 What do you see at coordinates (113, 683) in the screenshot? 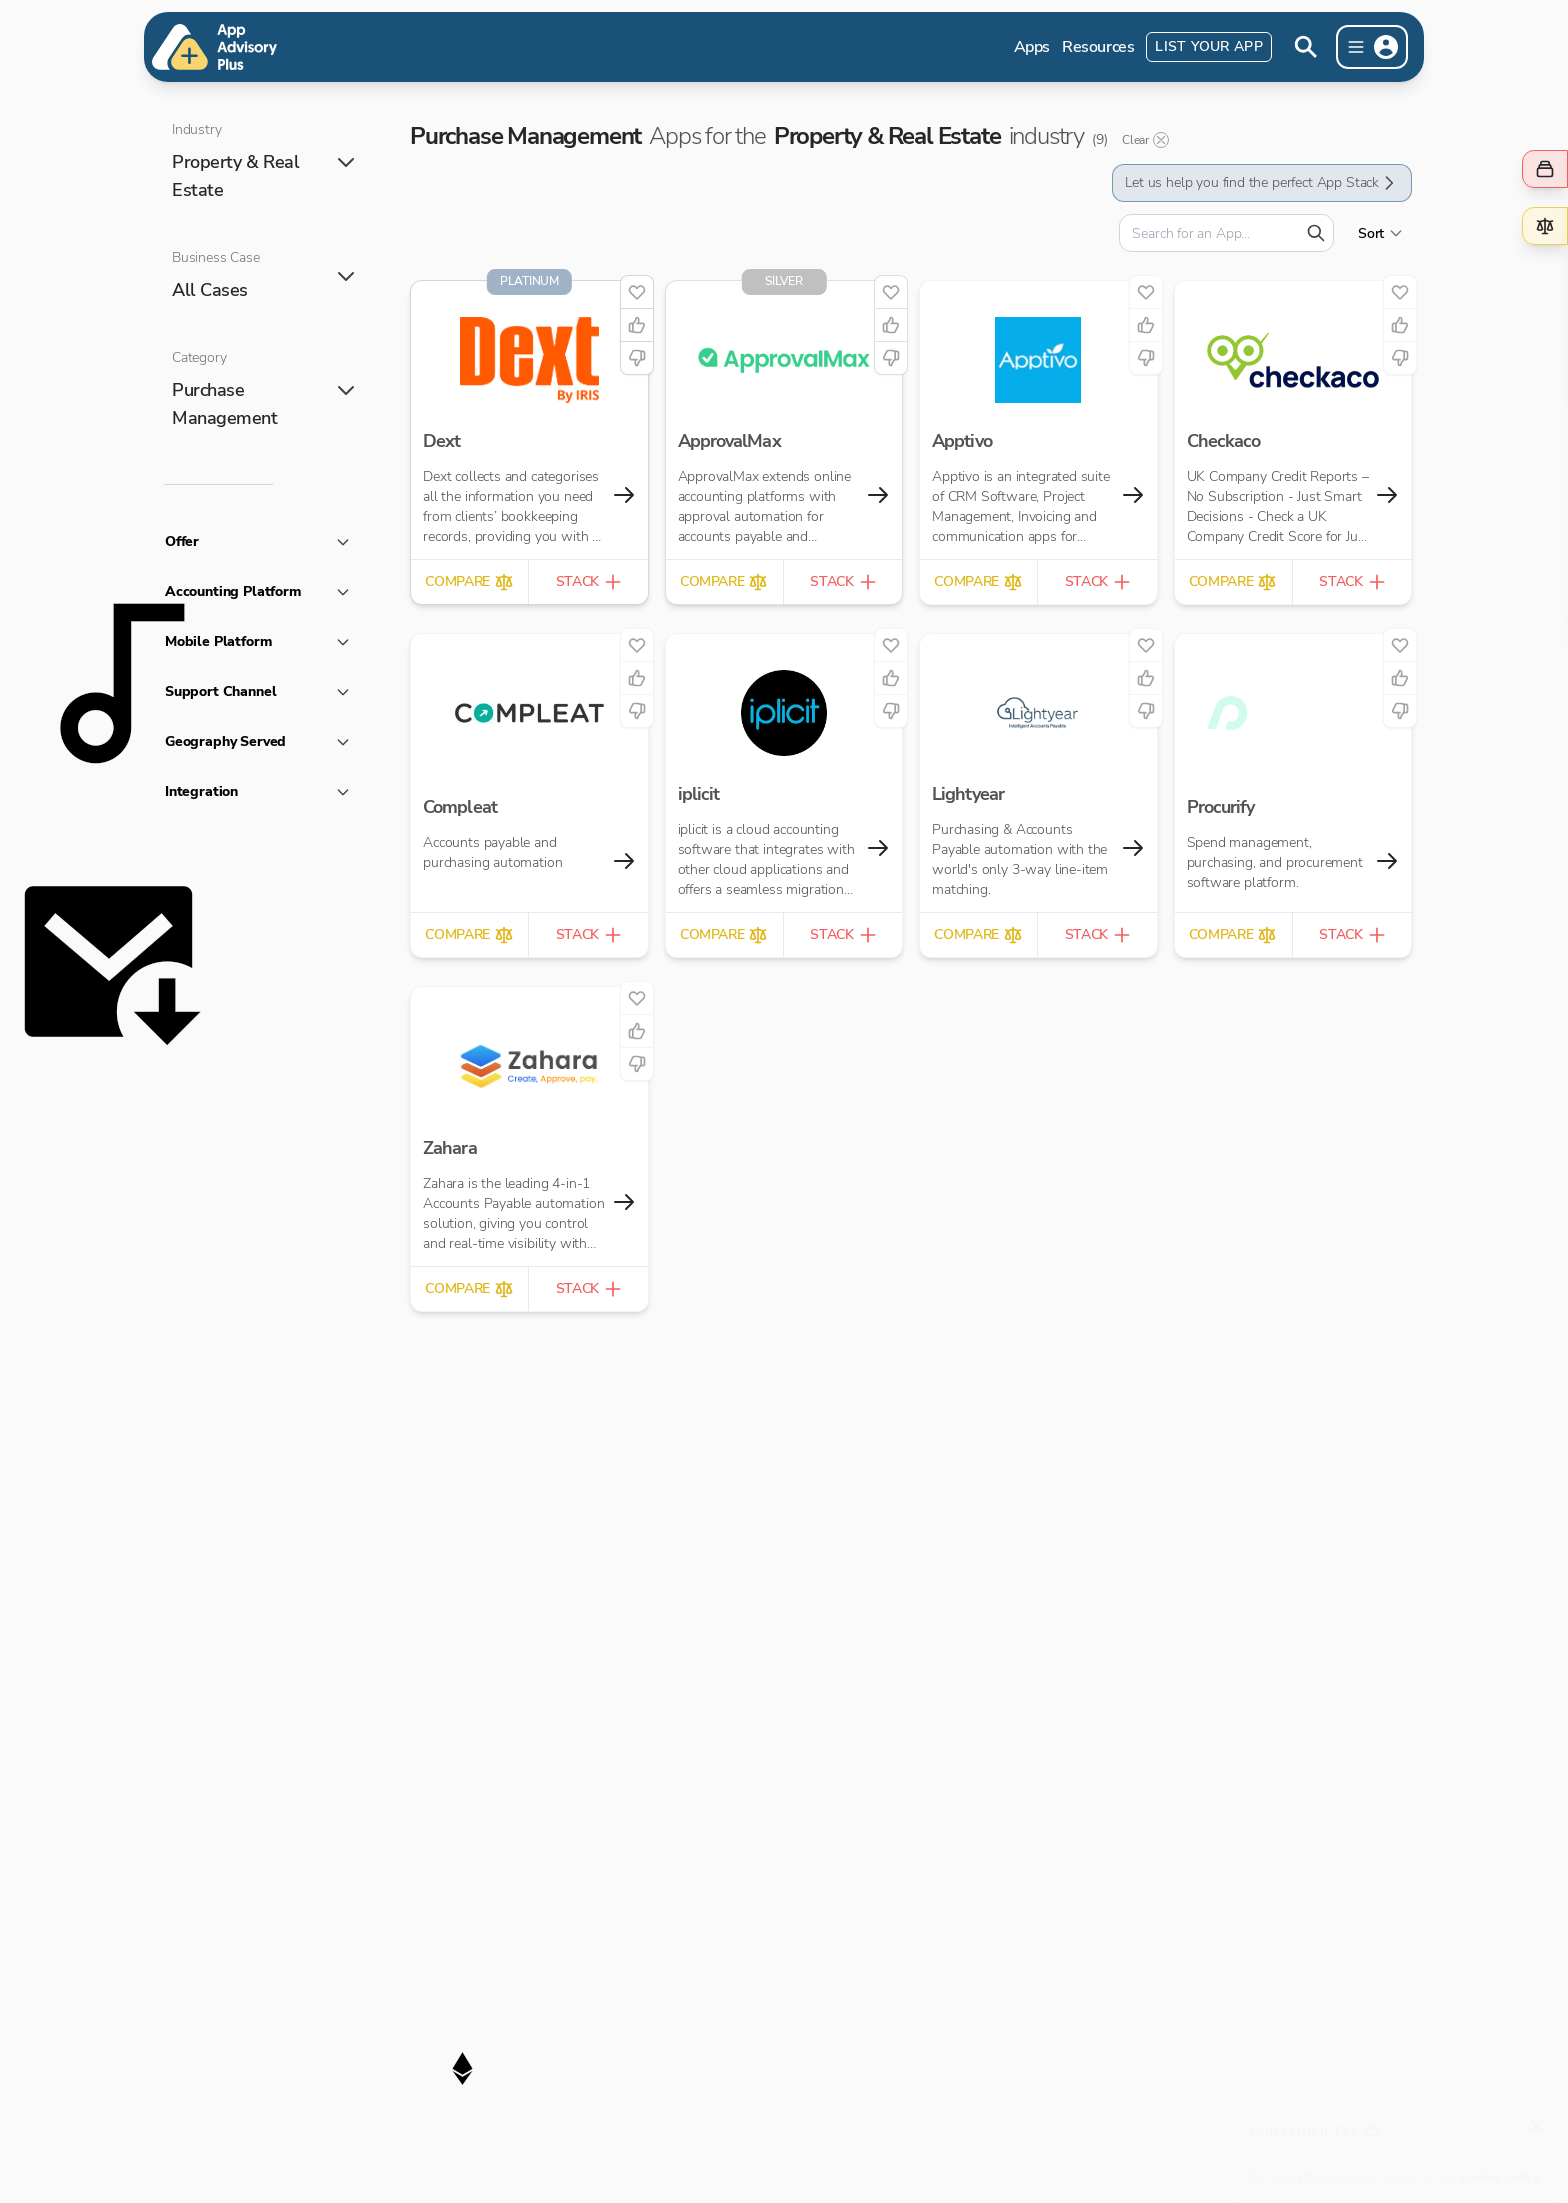
I see `access music library or audio files` at bounding box center [113, 683].